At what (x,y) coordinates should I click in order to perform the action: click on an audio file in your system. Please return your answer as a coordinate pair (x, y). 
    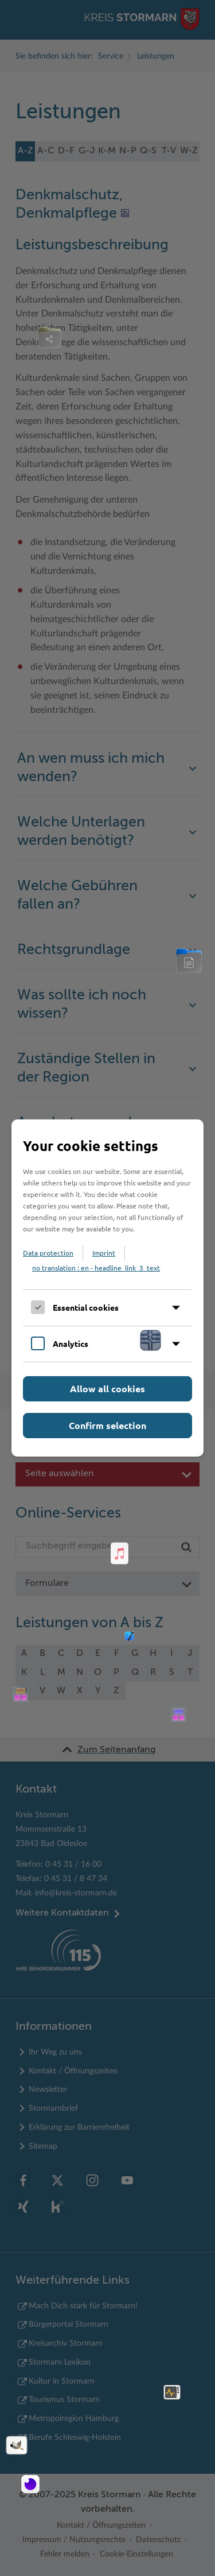
    Looking at the image, I should click on (119, 1553).